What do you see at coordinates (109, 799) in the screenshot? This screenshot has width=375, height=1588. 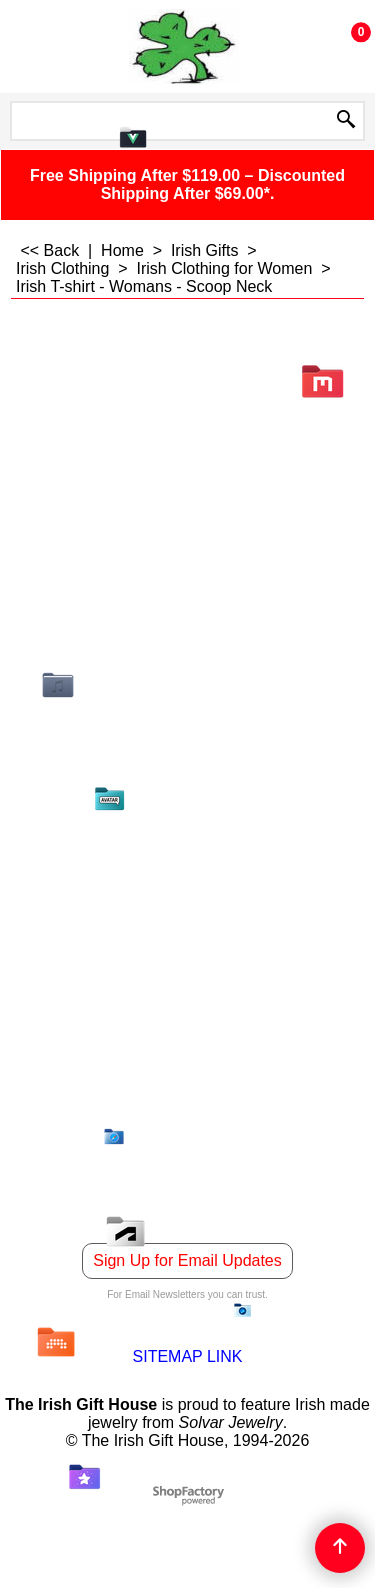 I see `open vrchat avatar files folder` at bounding box center [109, 799].